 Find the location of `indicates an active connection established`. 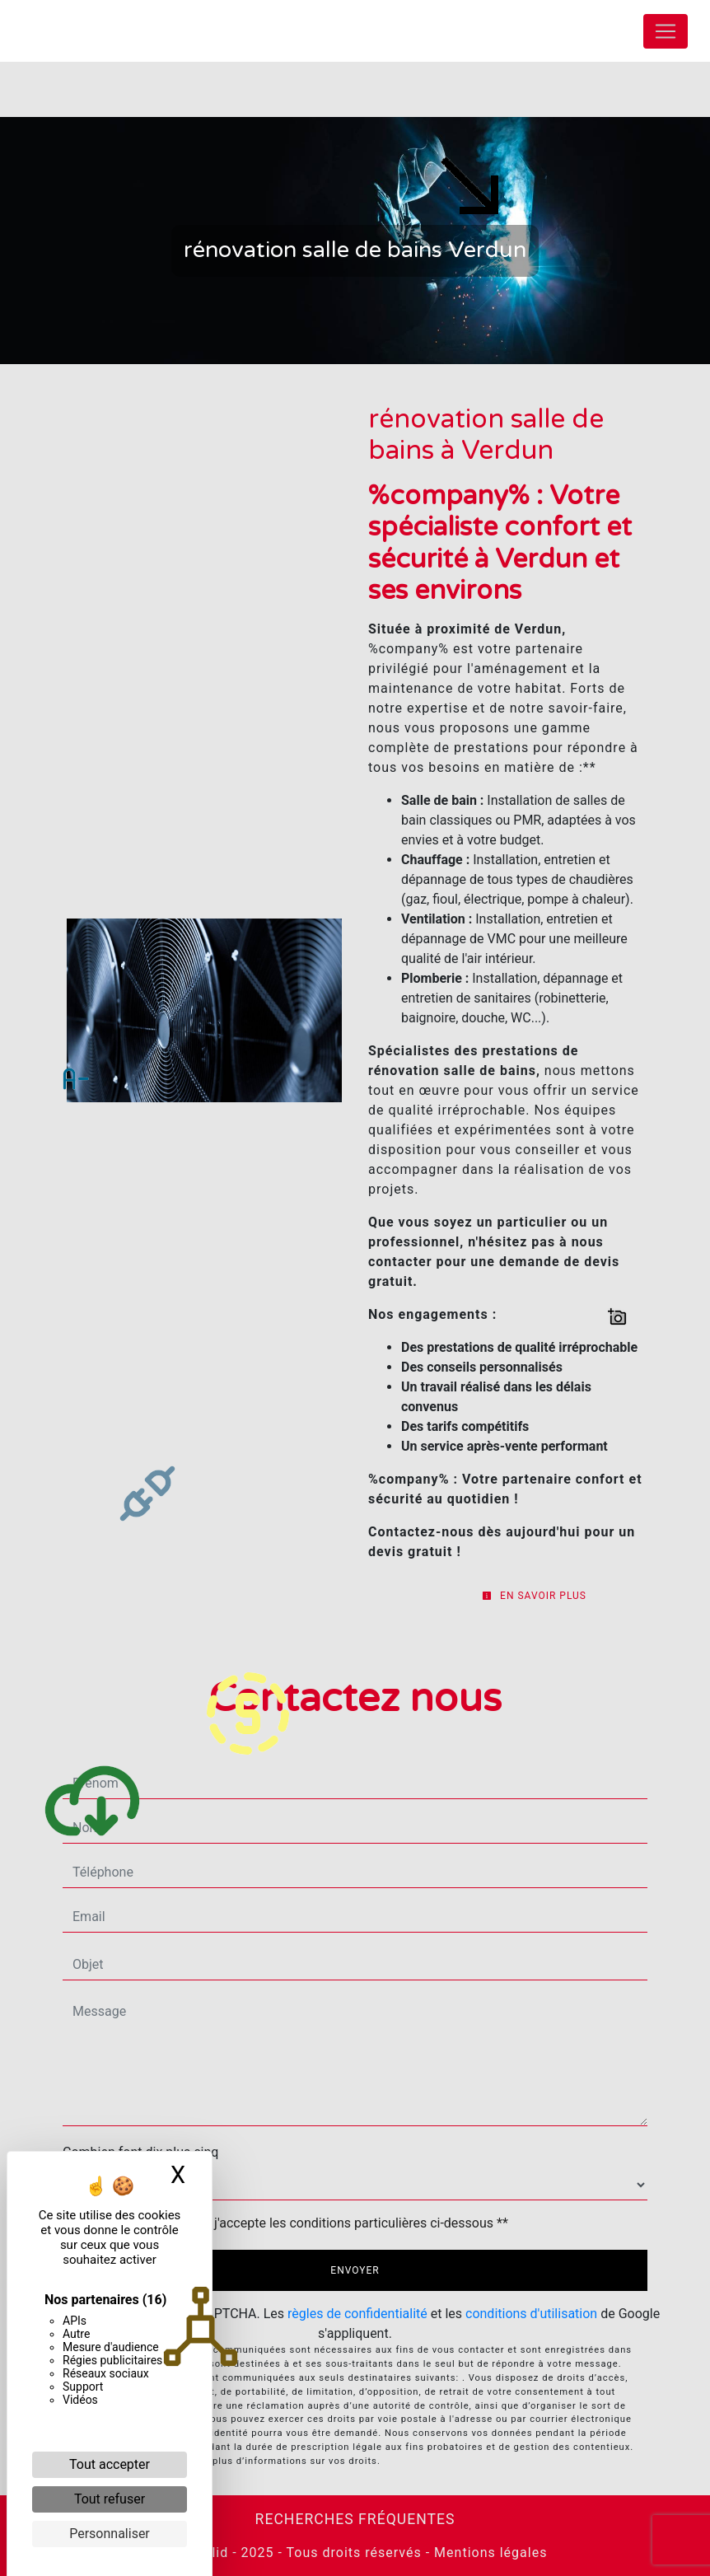

indicates an active connection established is located at coordinates (147, 1494).